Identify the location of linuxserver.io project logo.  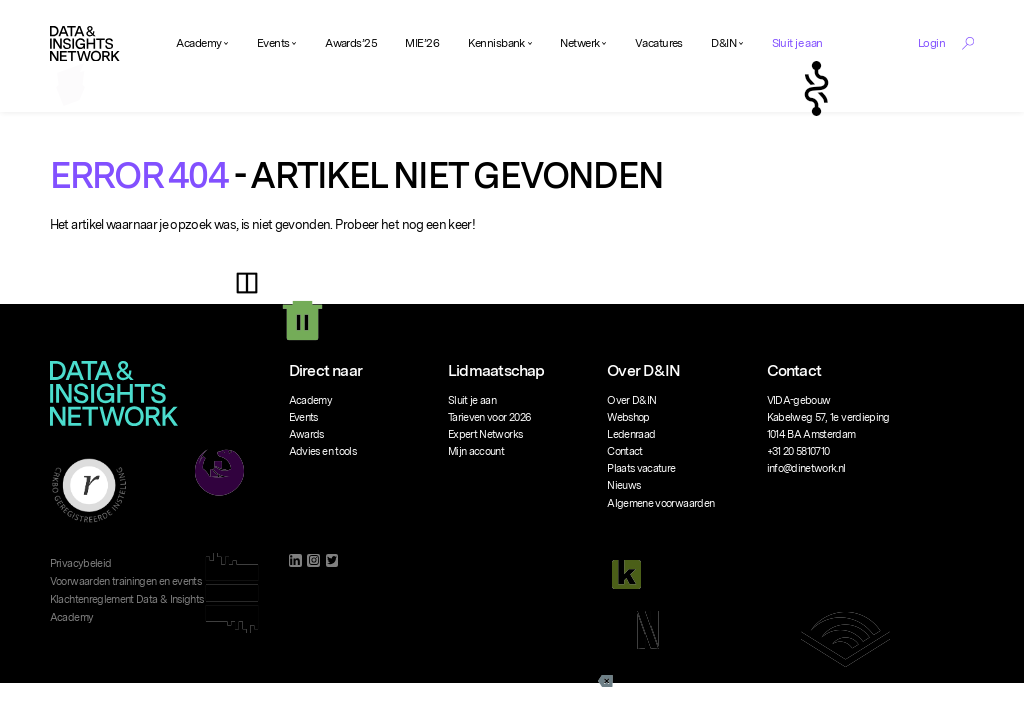
(219, 472).